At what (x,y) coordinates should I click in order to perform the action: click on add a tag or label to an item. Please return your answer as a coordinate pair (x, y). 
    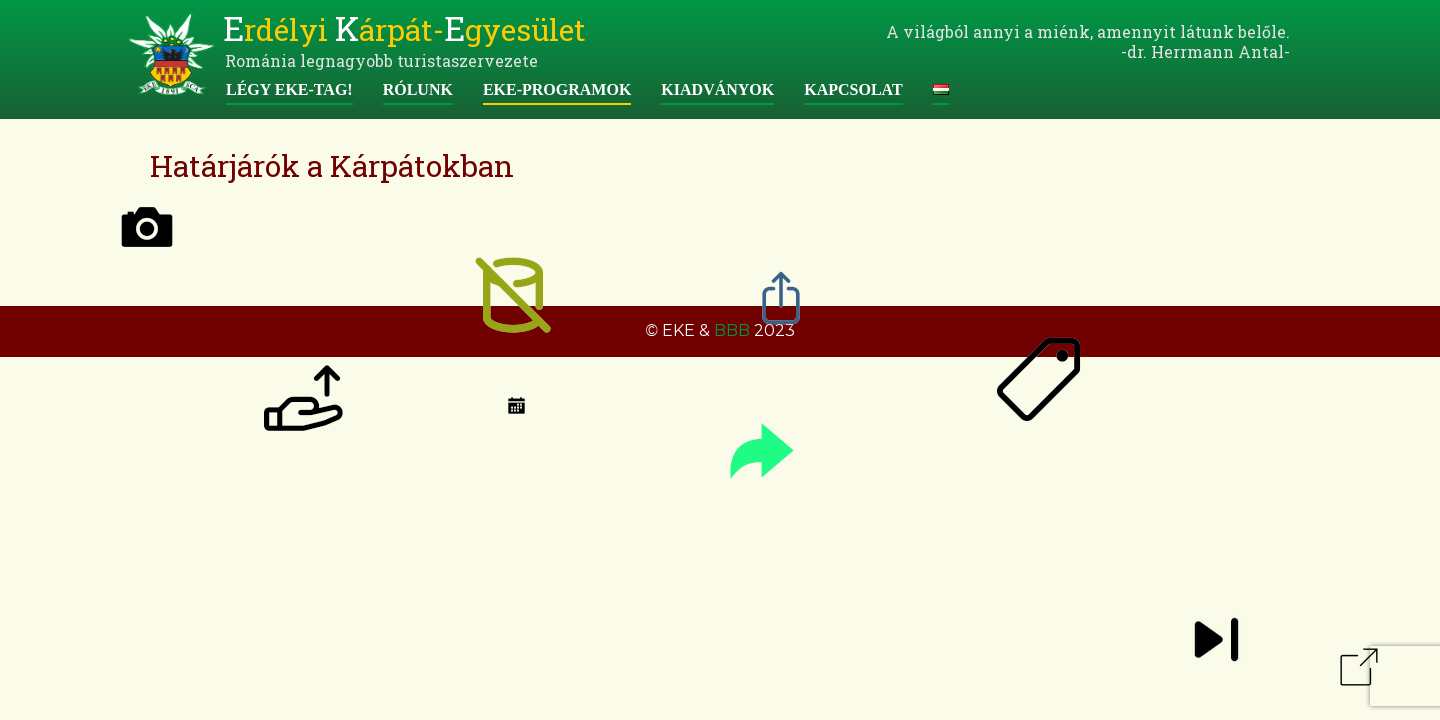
    Looking at the image, I should click on (1038, 379).